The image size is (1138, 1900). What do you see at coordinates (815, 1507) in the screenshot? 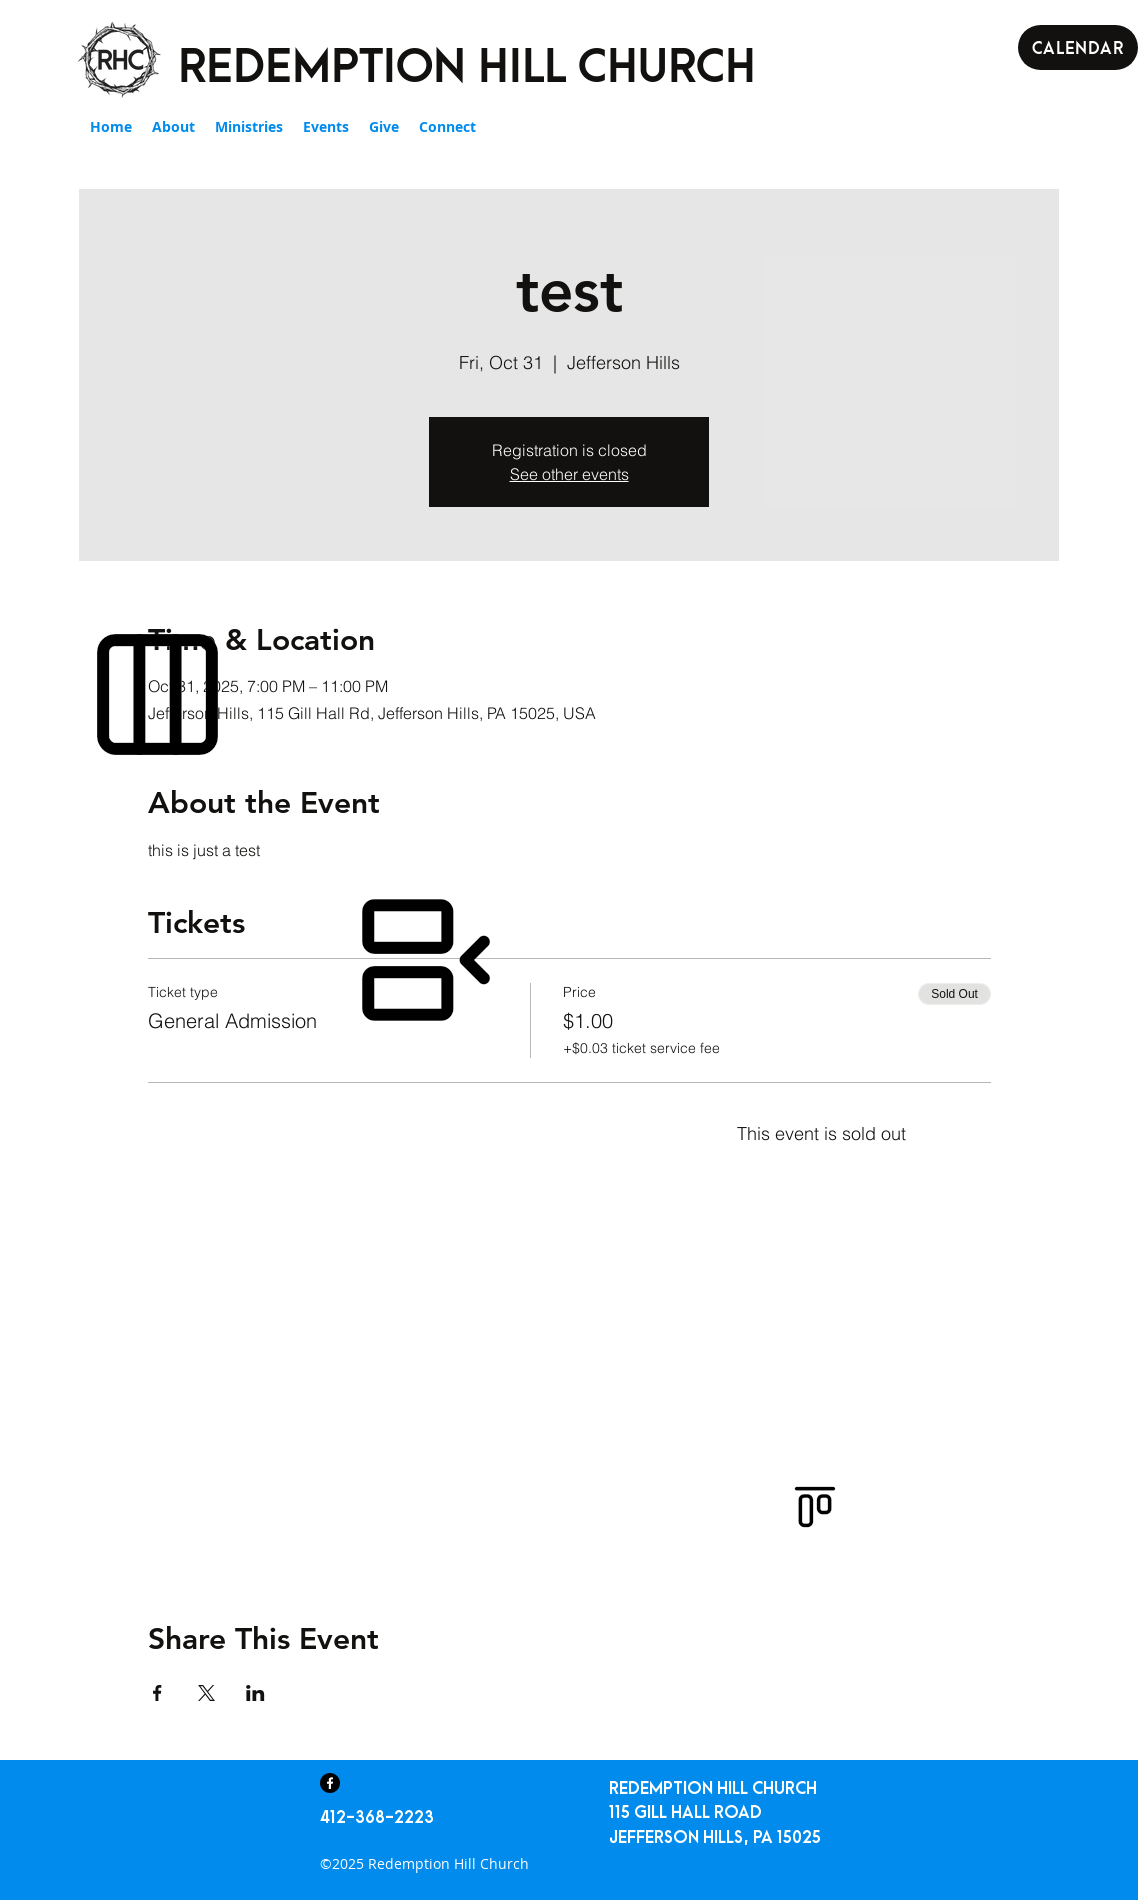
I see `align items to the top edge` at bounding box center [815, 1507].